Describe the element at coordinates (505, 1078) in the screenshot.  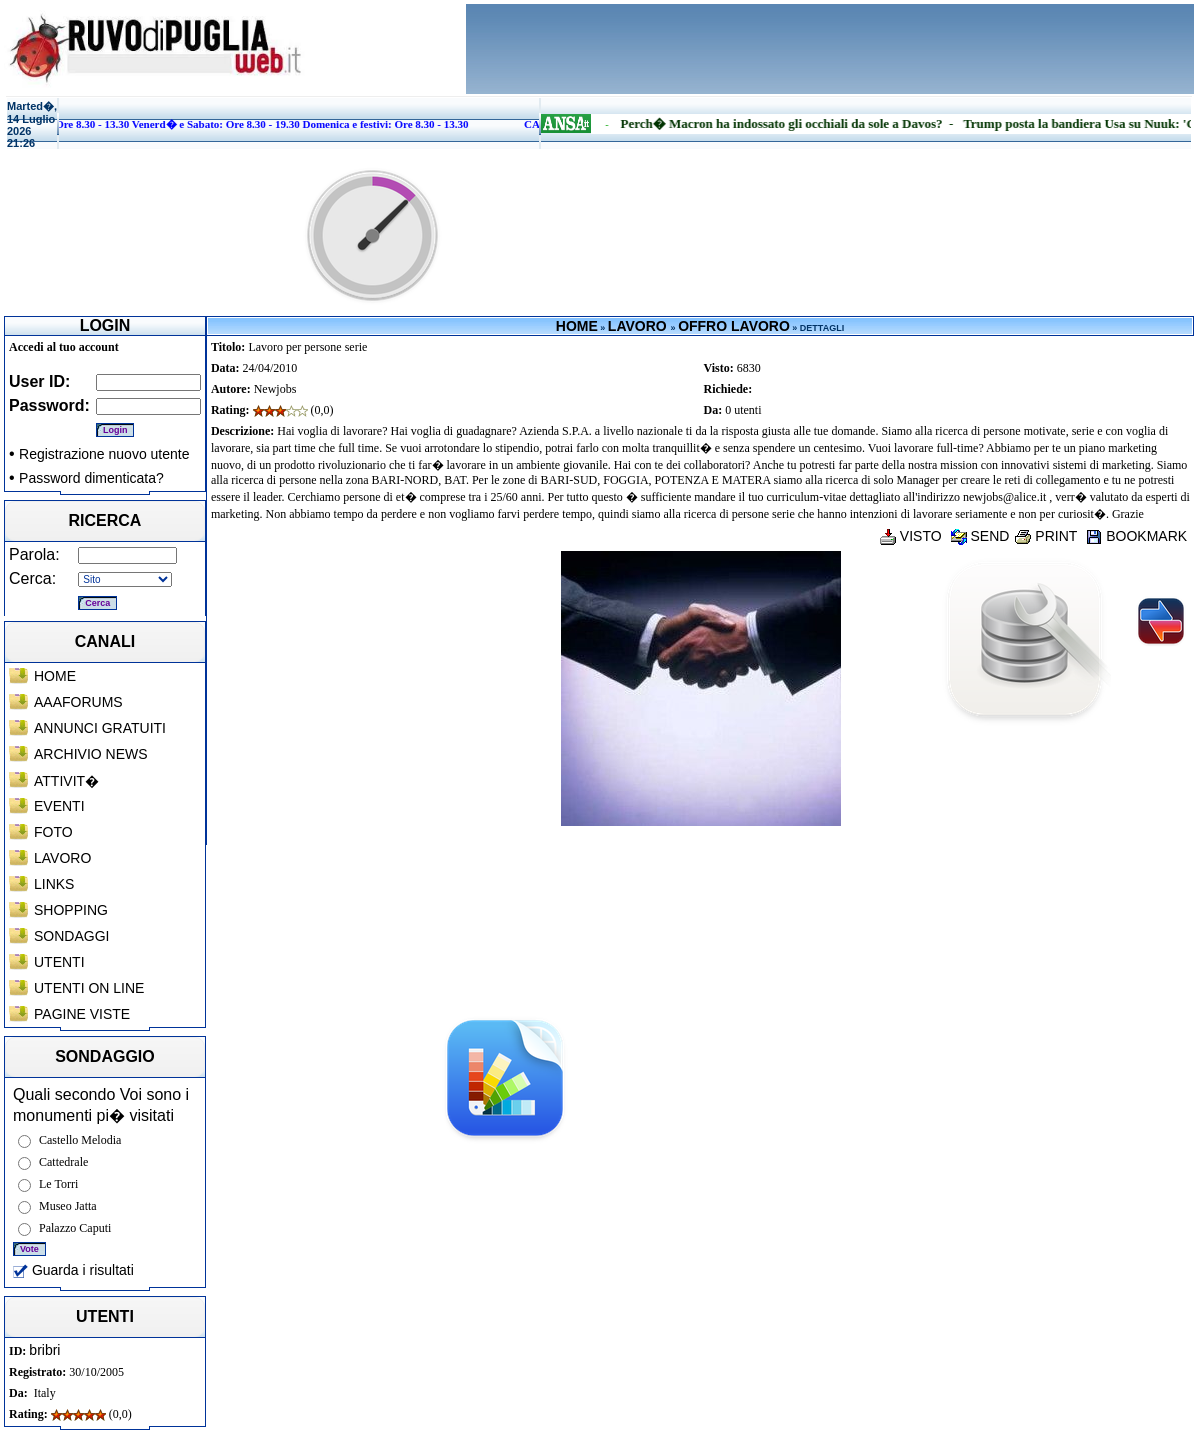
I see `open appearance and theme settings` at that location.